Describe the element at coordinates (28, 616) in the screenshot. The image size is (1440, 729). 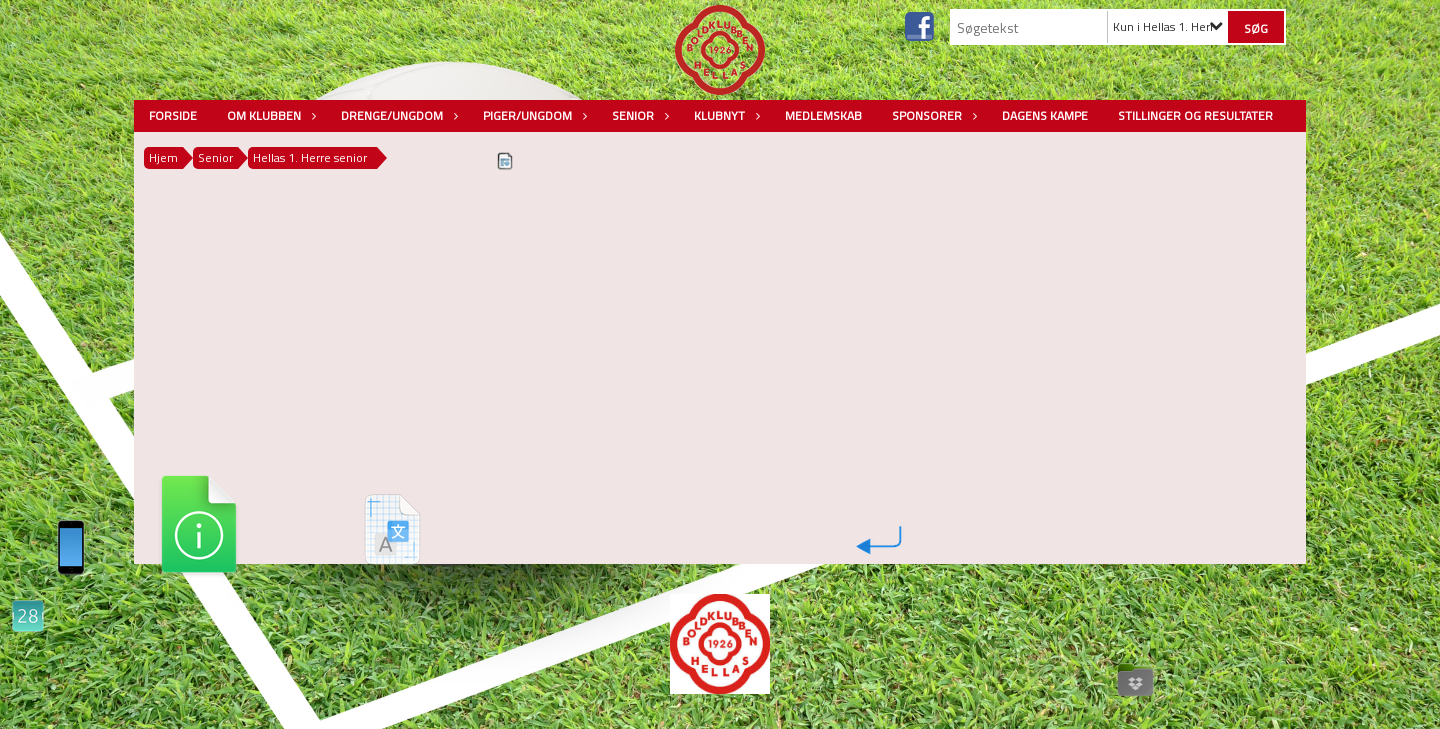
I see `open the calendar app` at that location.